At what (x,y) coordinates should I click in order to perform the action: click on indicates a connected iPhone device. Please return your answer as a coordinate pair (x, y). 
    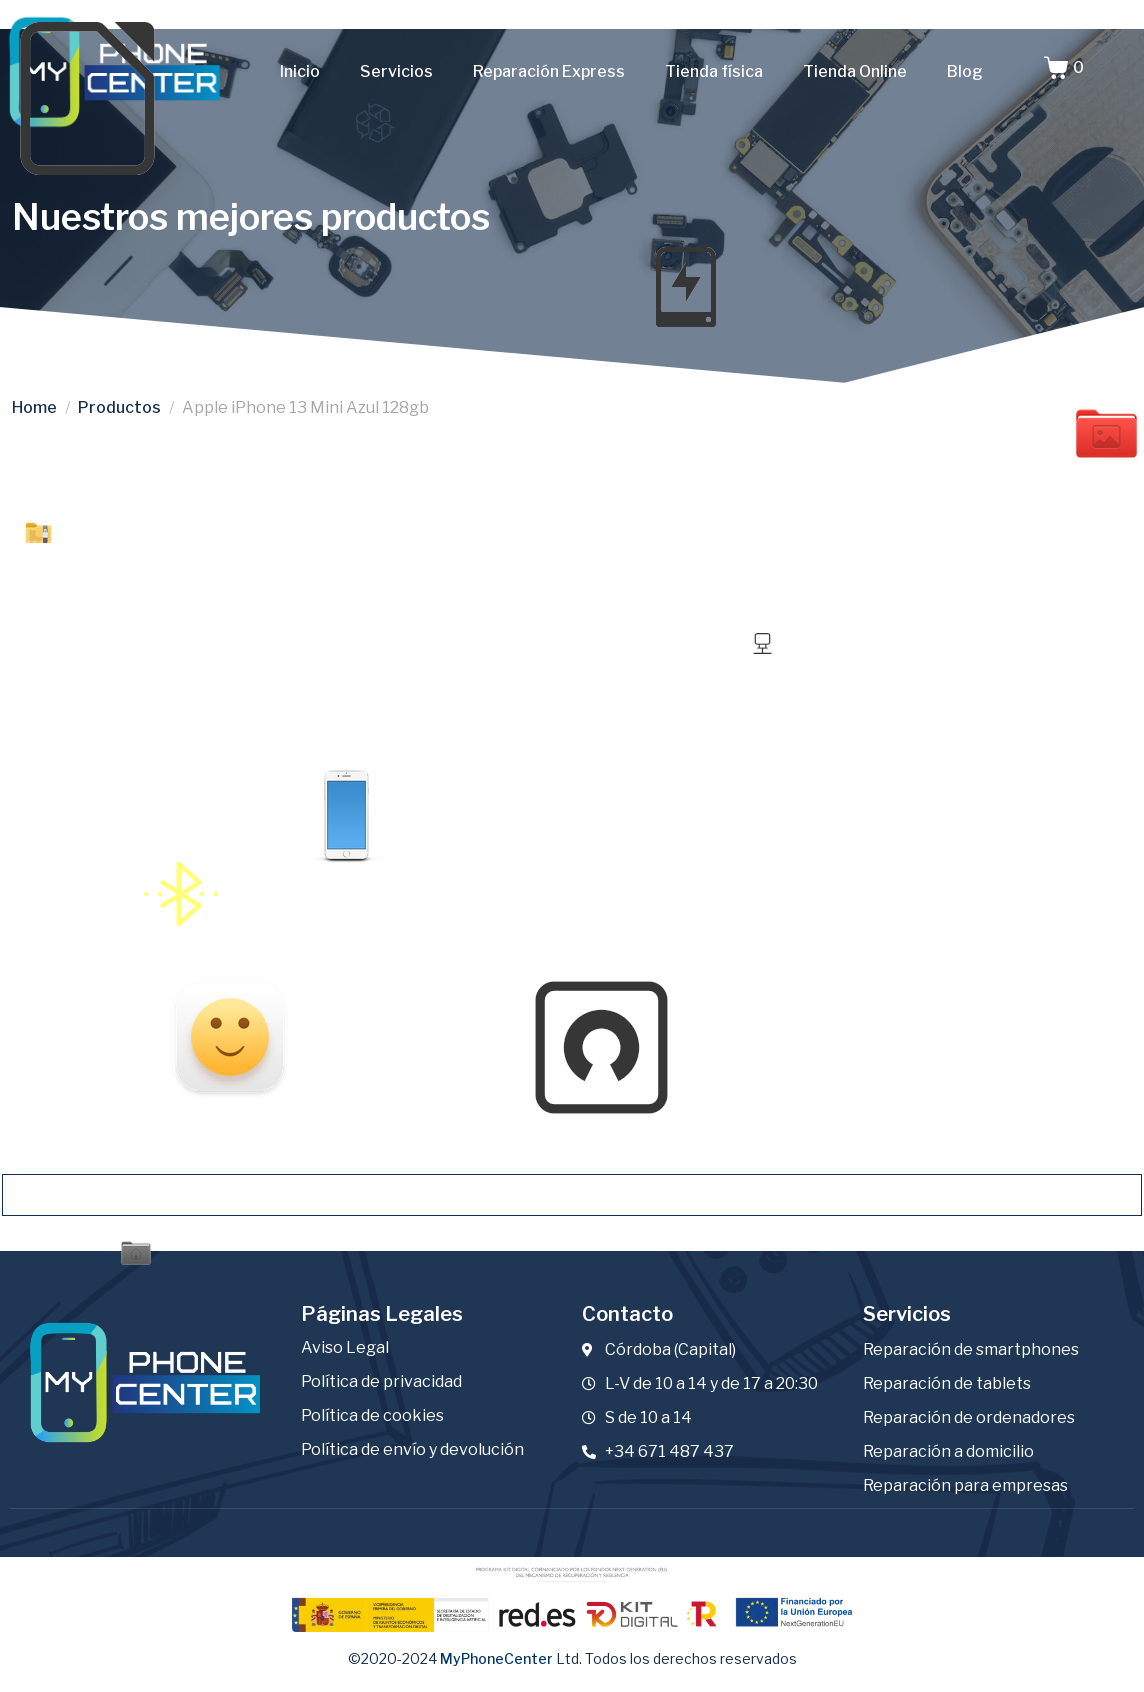
    Looking at the image, I should click on (346, 816).